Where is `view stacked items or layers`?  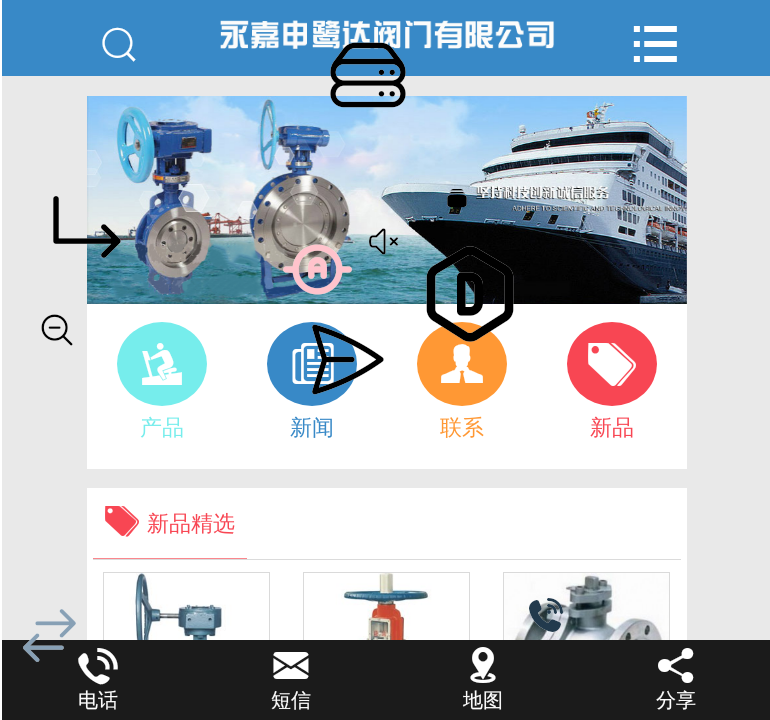 view stacked items or layers is located at coordinates (457, 198).